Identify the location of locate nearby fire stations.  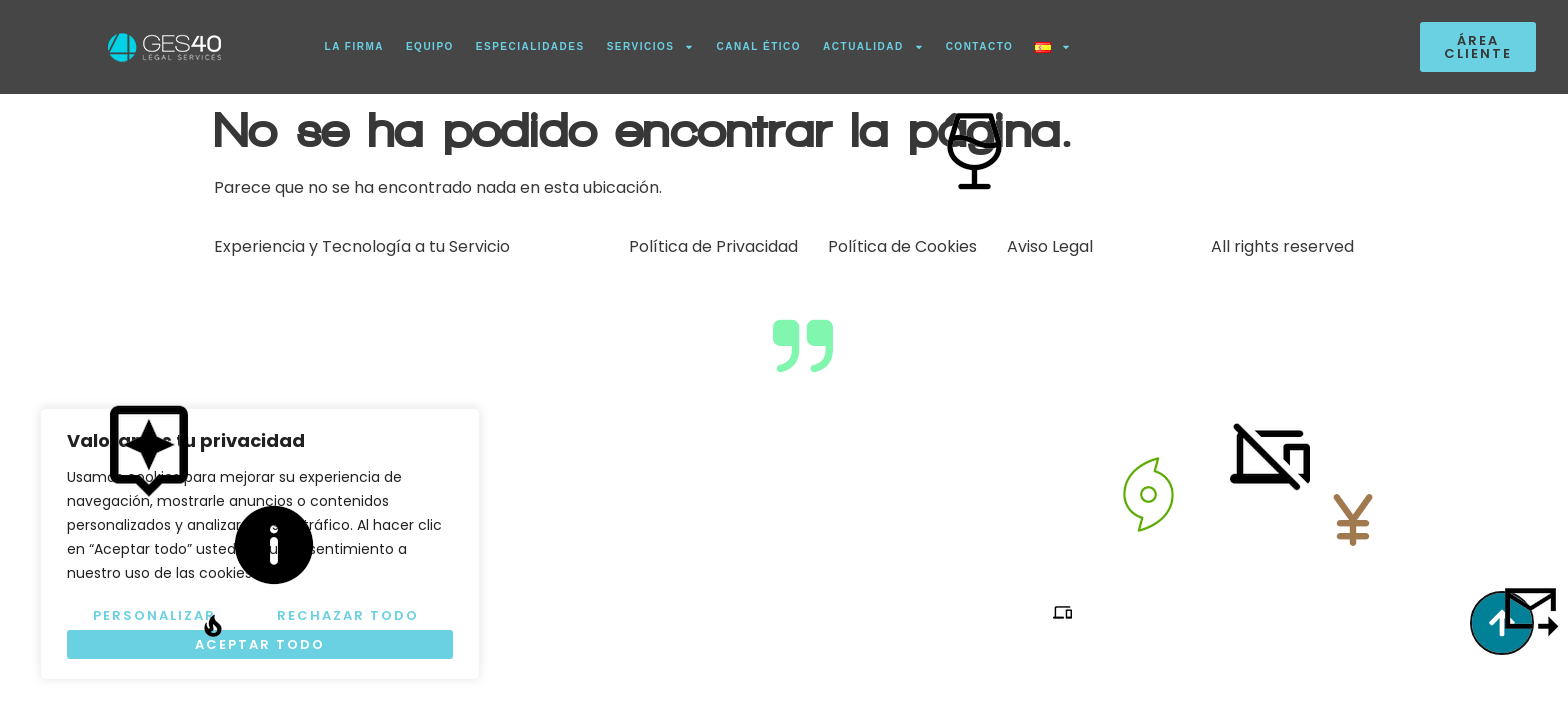
(213, 626).